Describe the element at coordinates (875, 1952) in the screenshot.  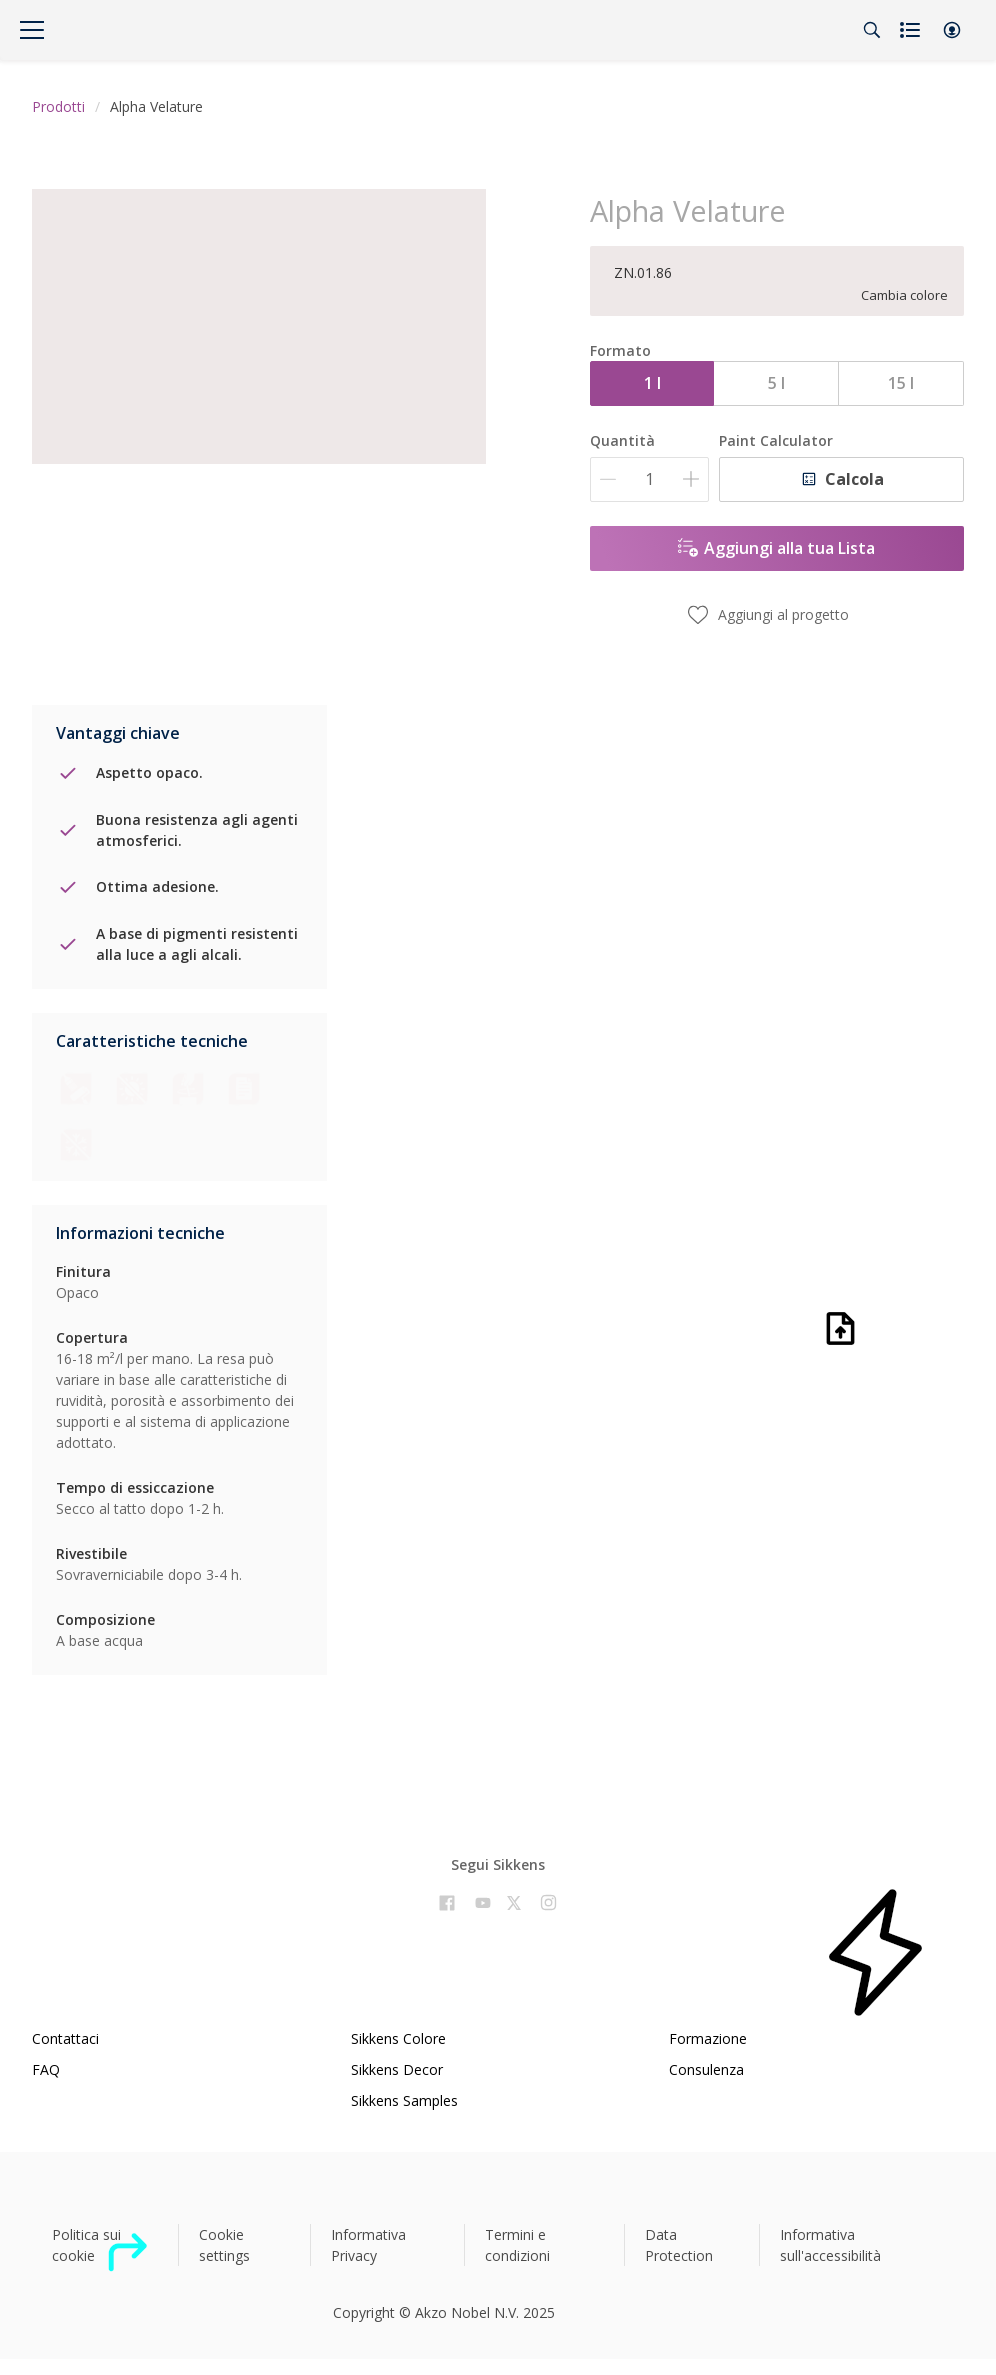
I see `indicates fast or instant action` at that location.